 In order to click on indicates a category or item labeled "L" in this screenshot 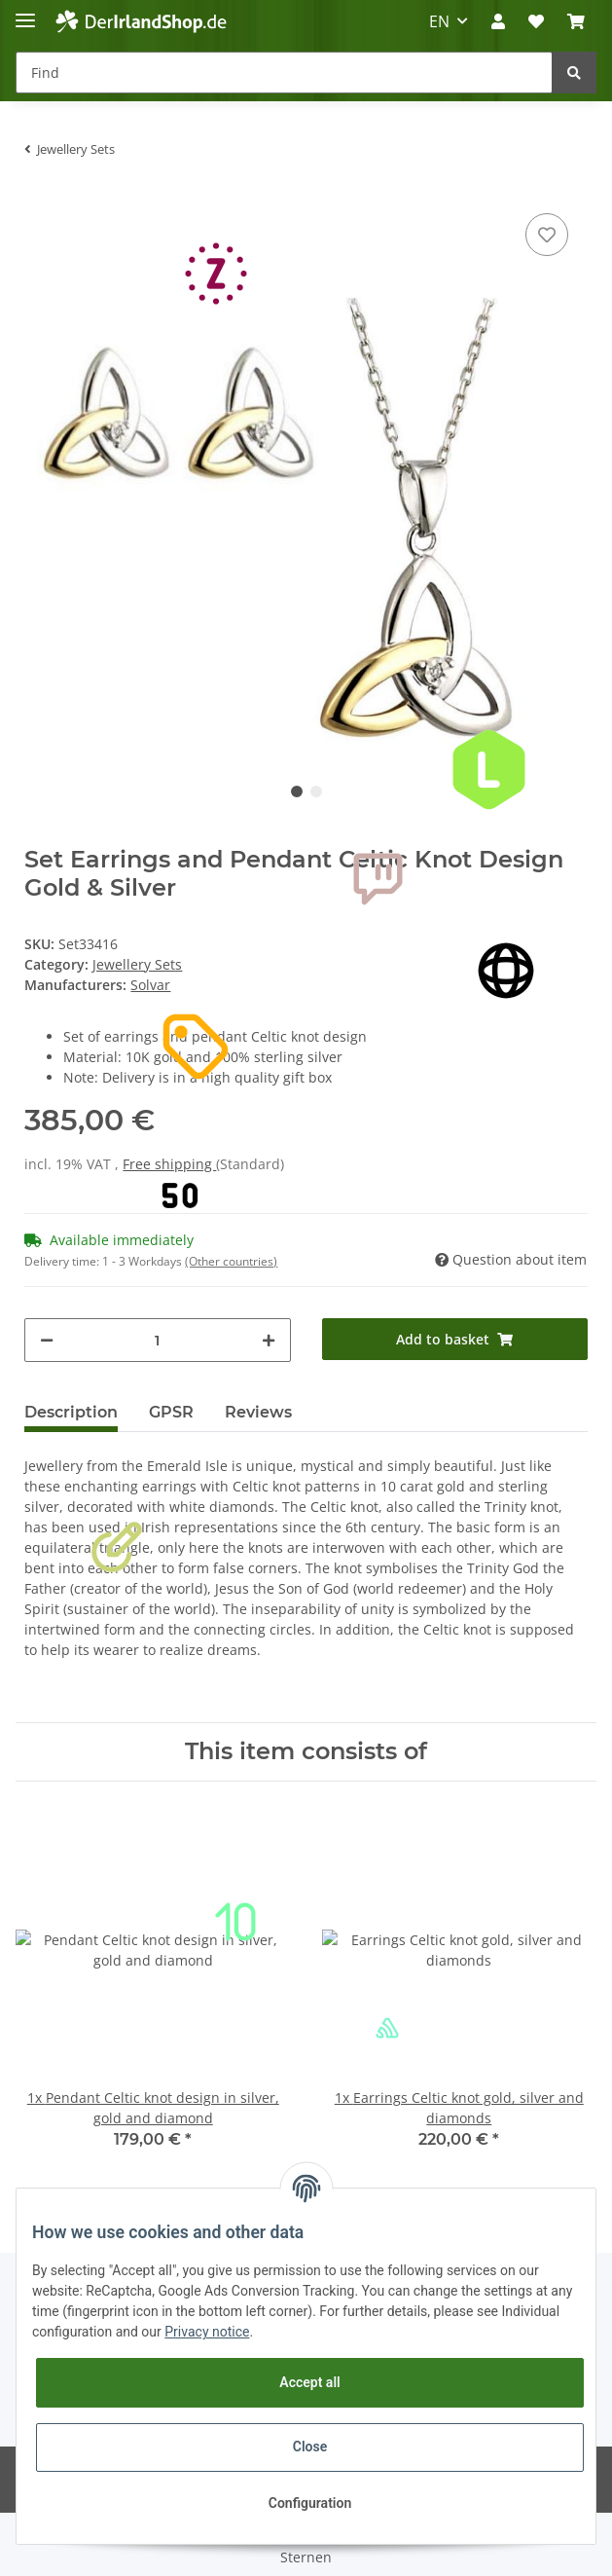, I will do `click(488, 769)`.